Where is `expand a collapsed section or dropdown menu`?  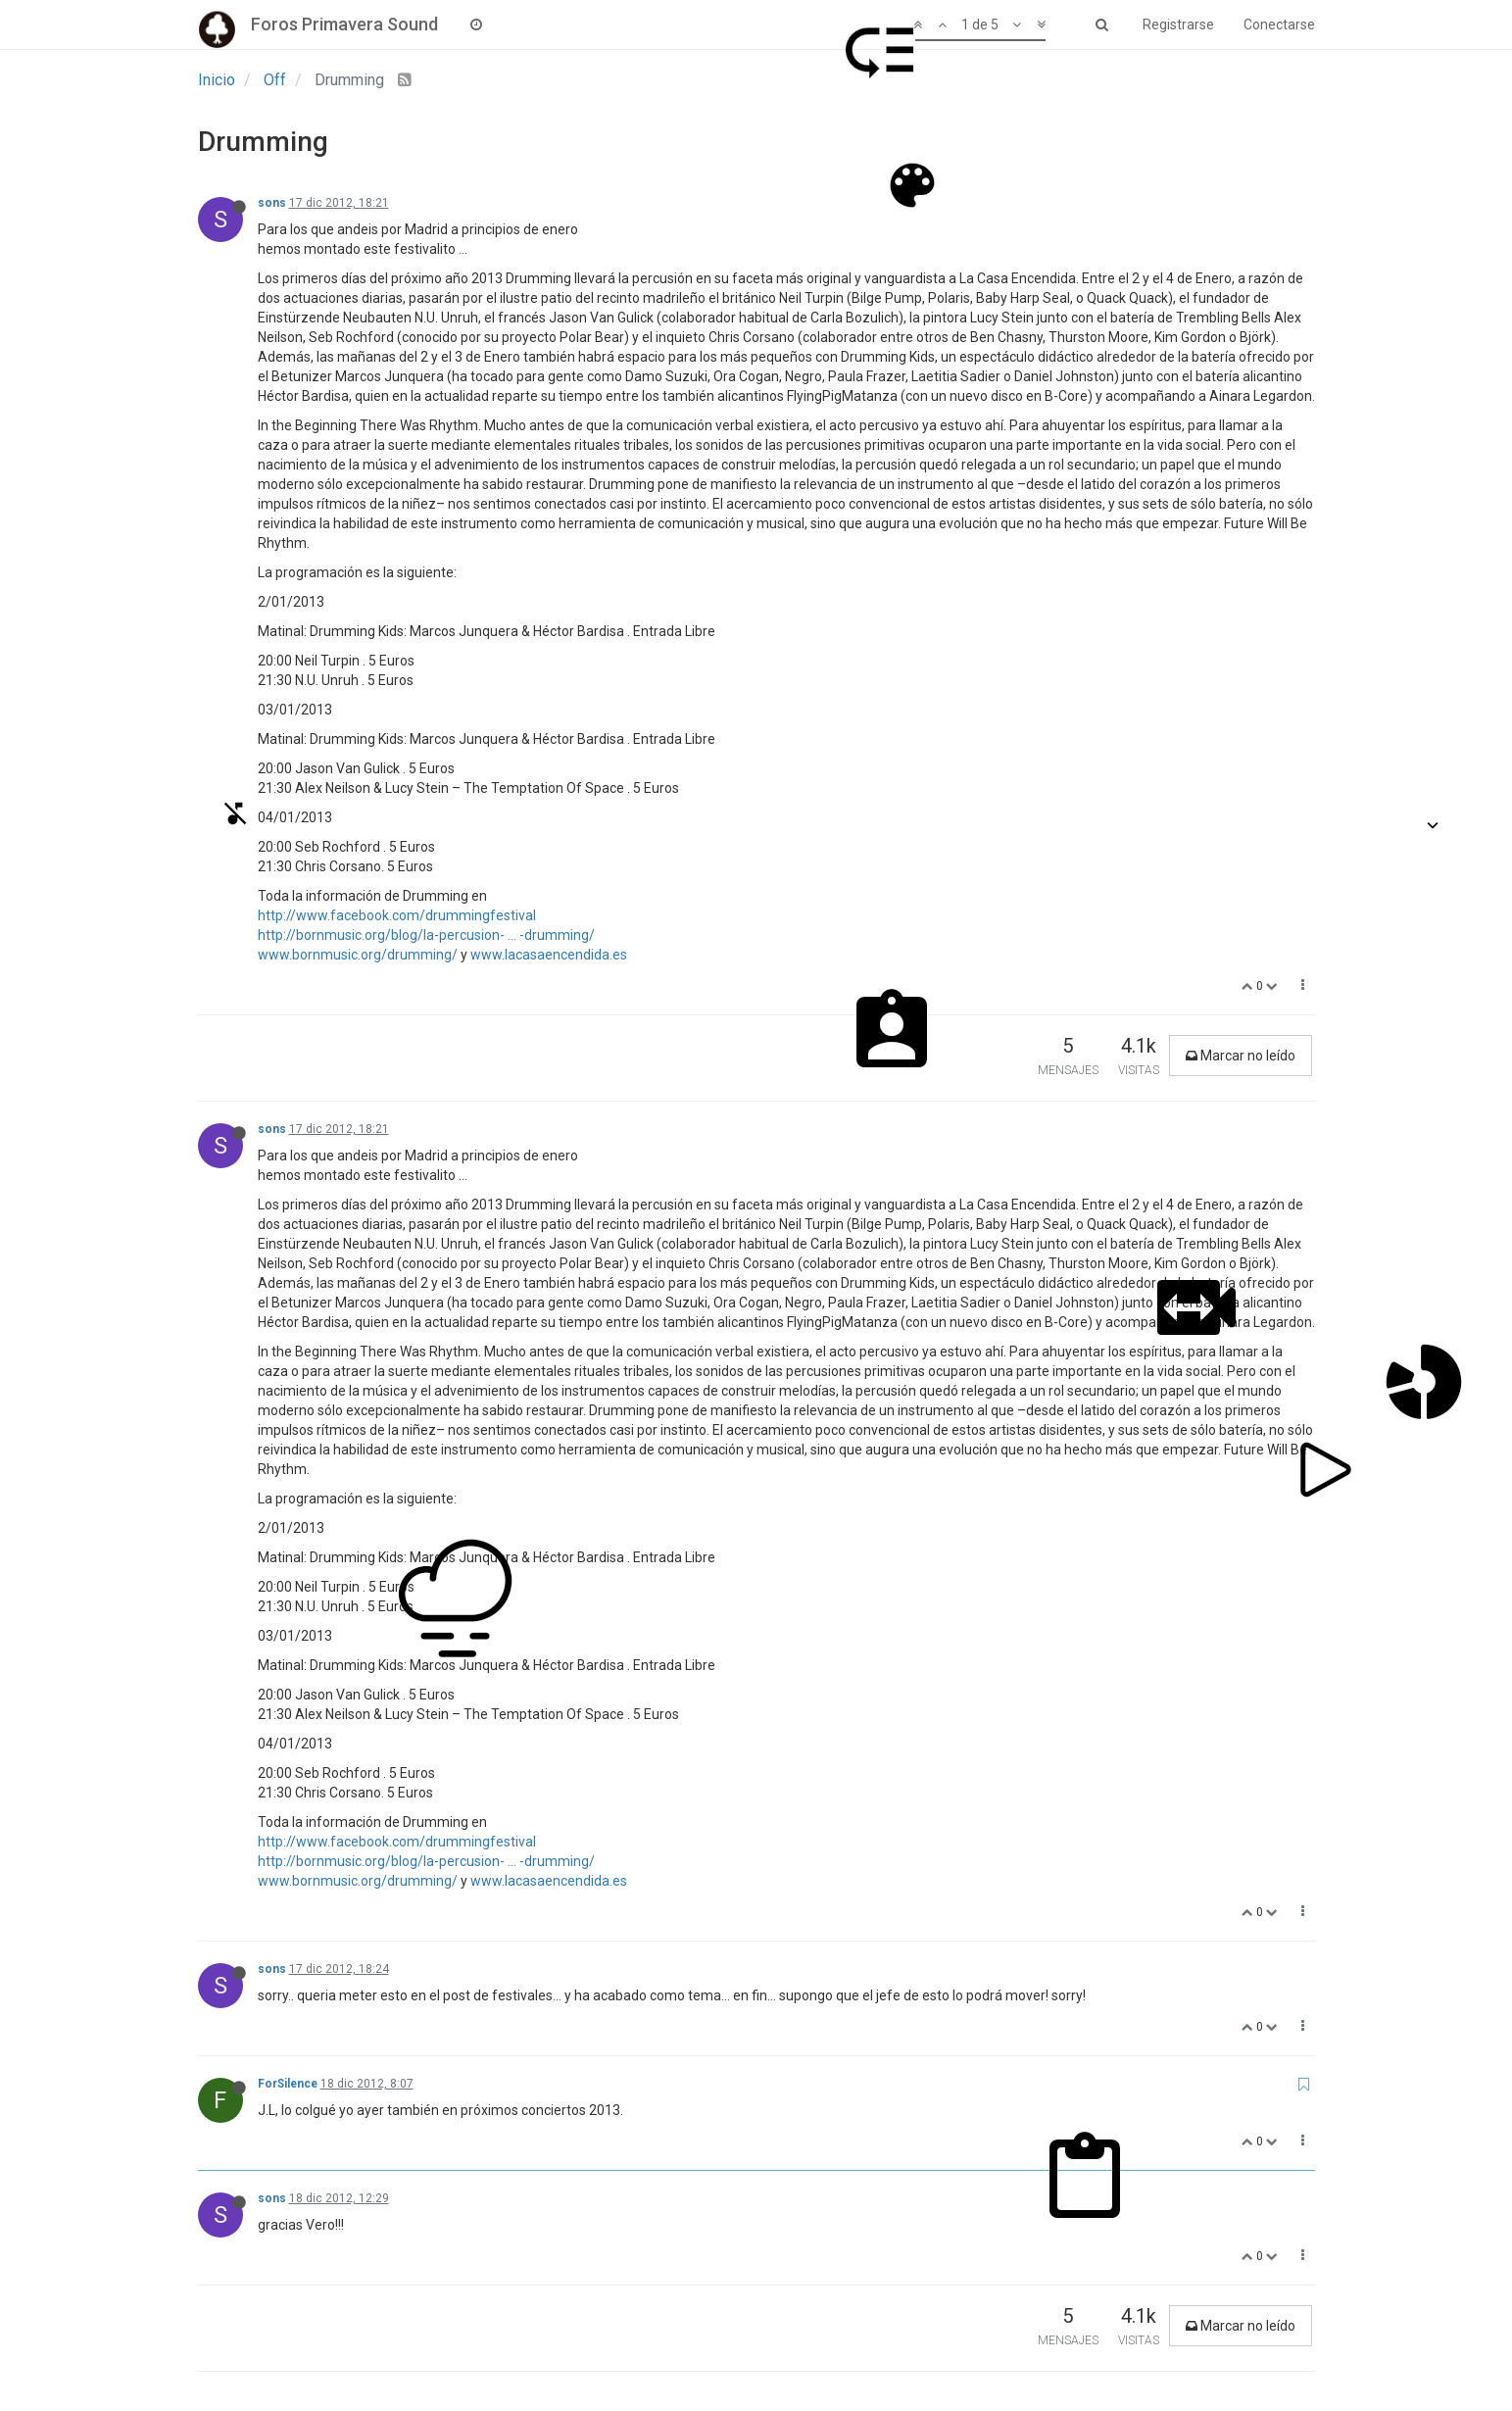
expand a collapsed section or dropdown menu is located at coordinates (1433, 825).